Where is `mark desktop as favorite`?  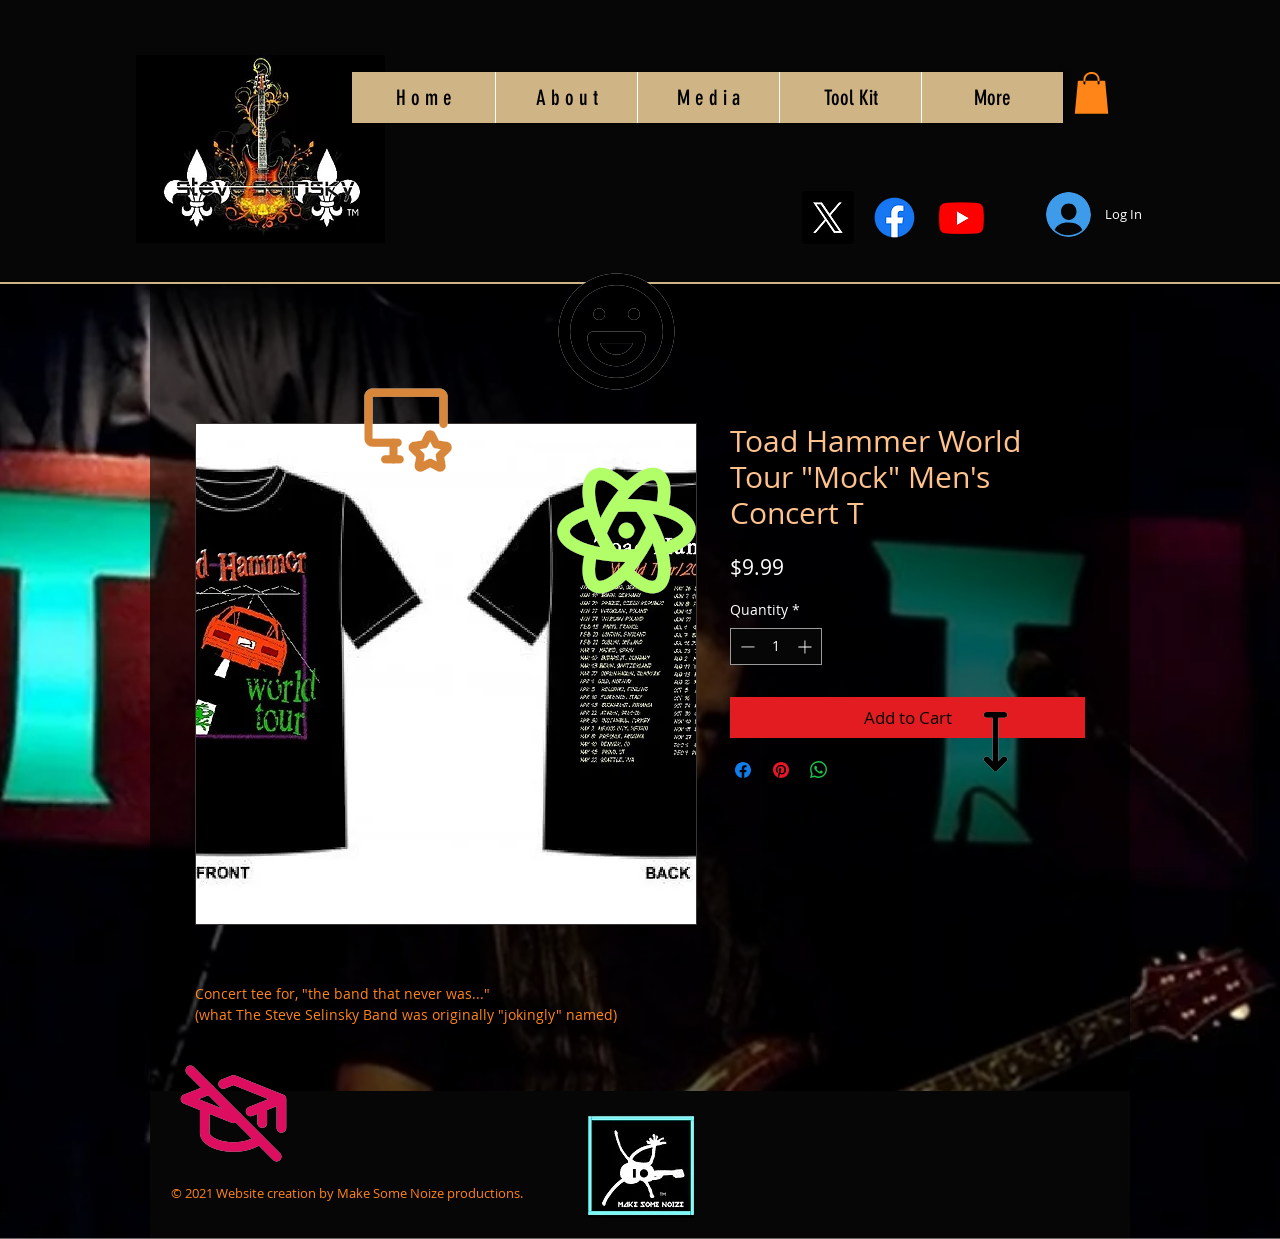
mark desktop as favorite is located at coordinates (406, 426).